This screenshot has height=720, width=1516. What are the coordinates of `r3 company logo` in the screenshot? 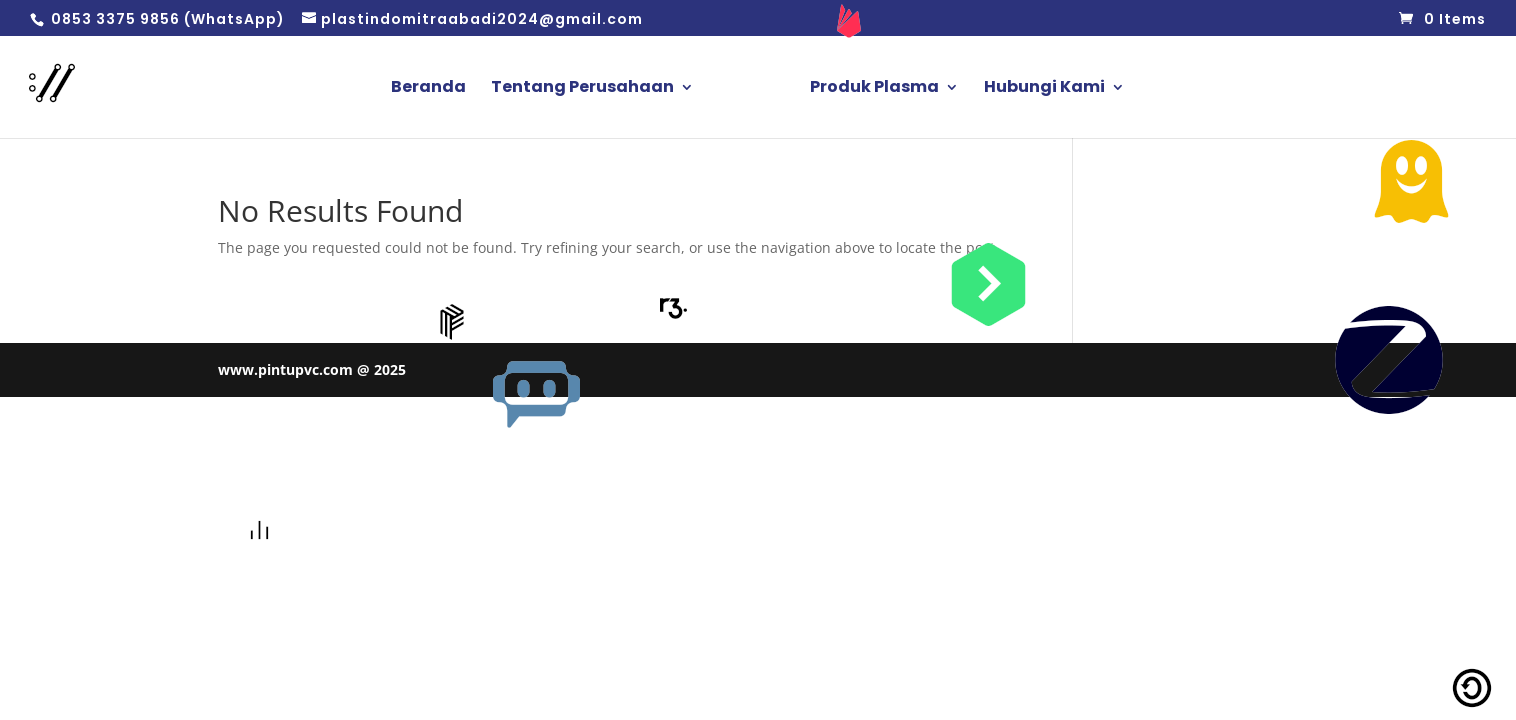 It's located at (673, 308).